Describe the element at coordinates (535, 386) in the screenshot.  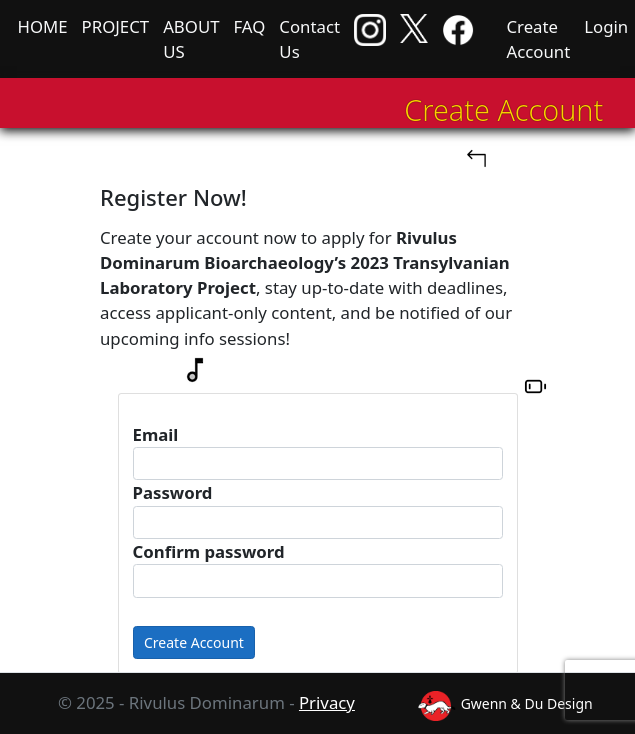
I see `indicates low battery level` at that location.